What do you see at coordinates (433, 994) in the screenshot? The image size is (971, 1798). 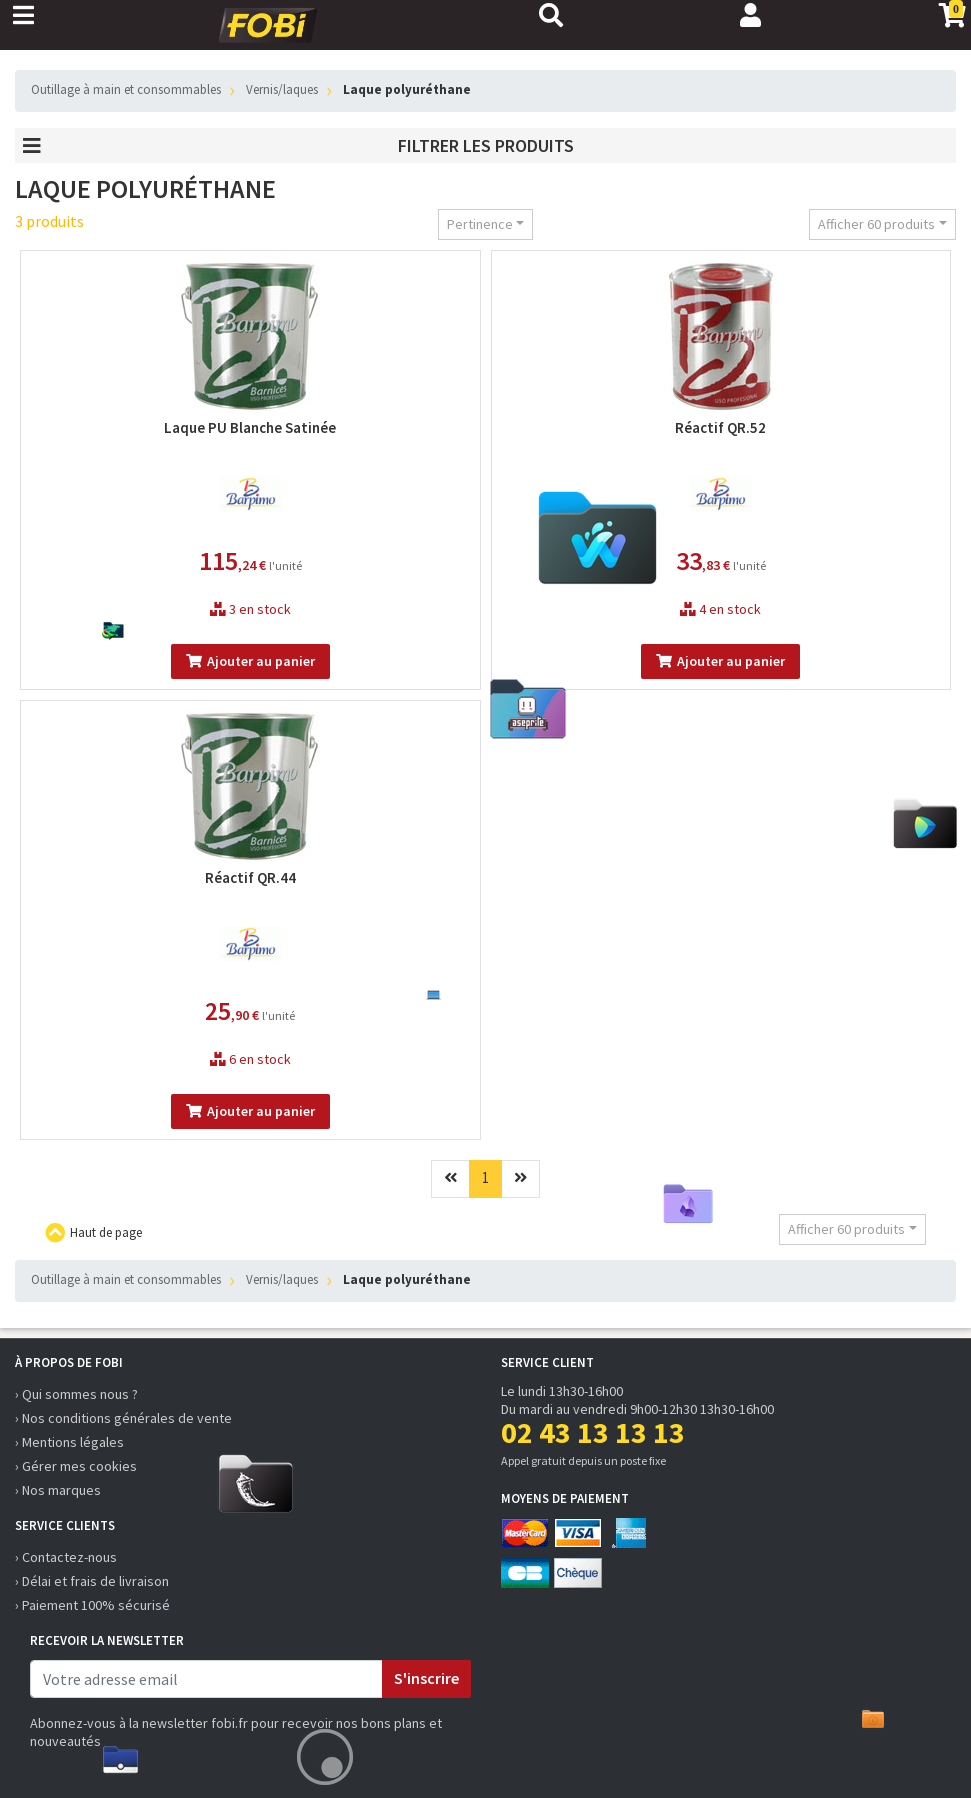 I see `macbook pro 15-inch device icon` at bounding box center [433, 994].